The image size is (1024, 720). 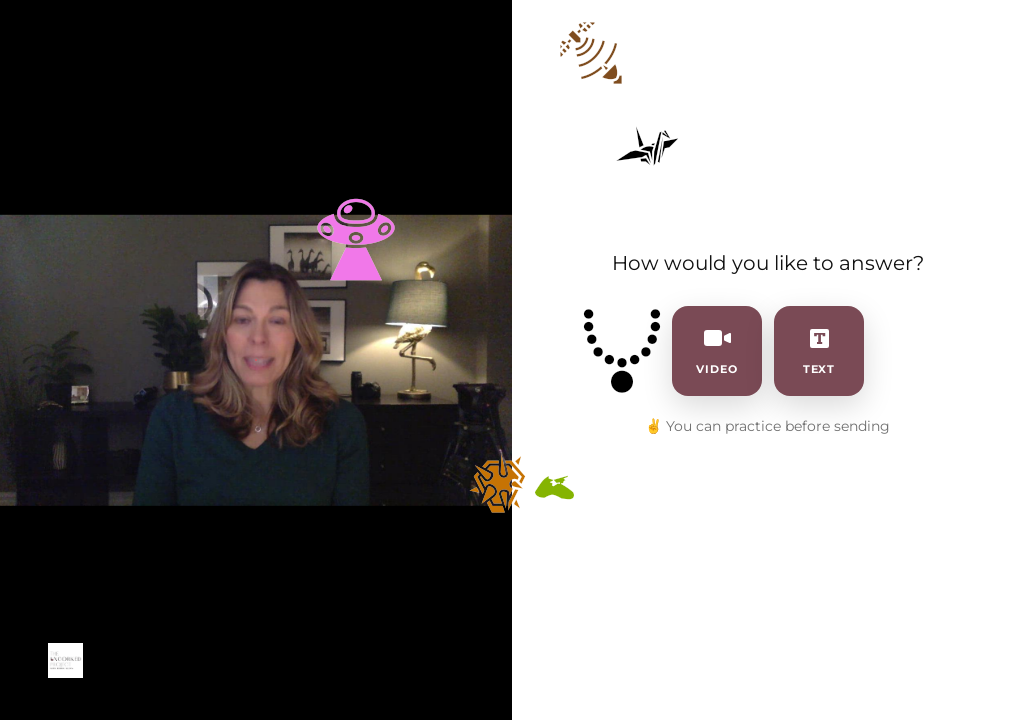 I want to click on browse jewelry or accessories category, so click(x=622, y=351).